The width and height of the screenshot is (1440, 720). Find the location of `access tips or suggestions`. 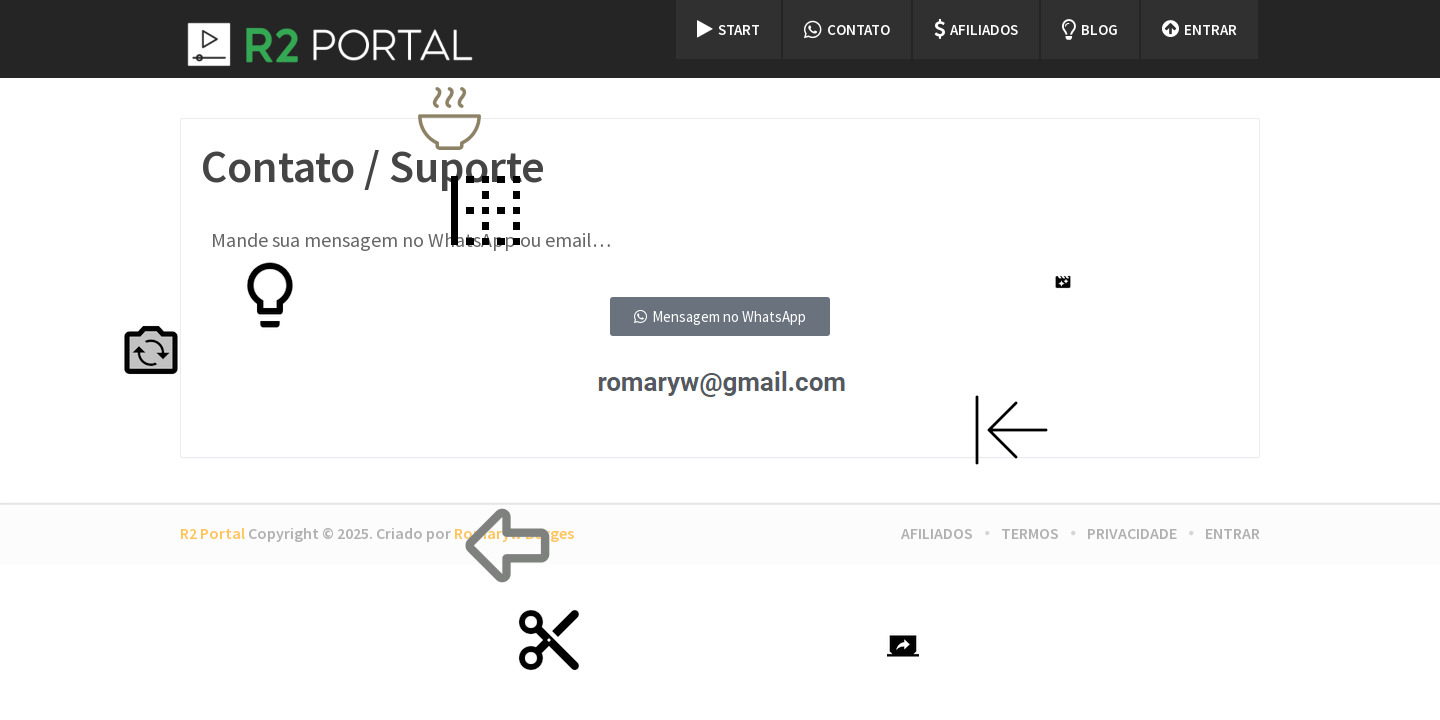

access tips or suggestions is located at coordinates (270, 295).